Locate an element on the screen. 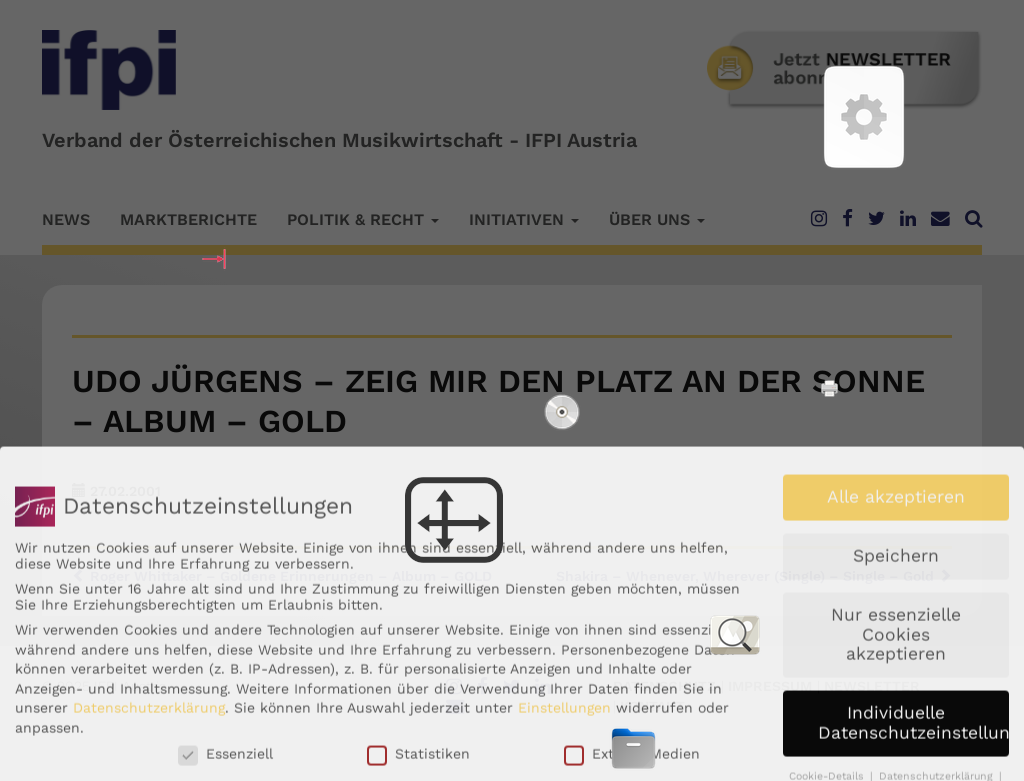 The width and height of the screenshot is (1024, 781). access cd/dvd drive is located at coordinates (562, 412).